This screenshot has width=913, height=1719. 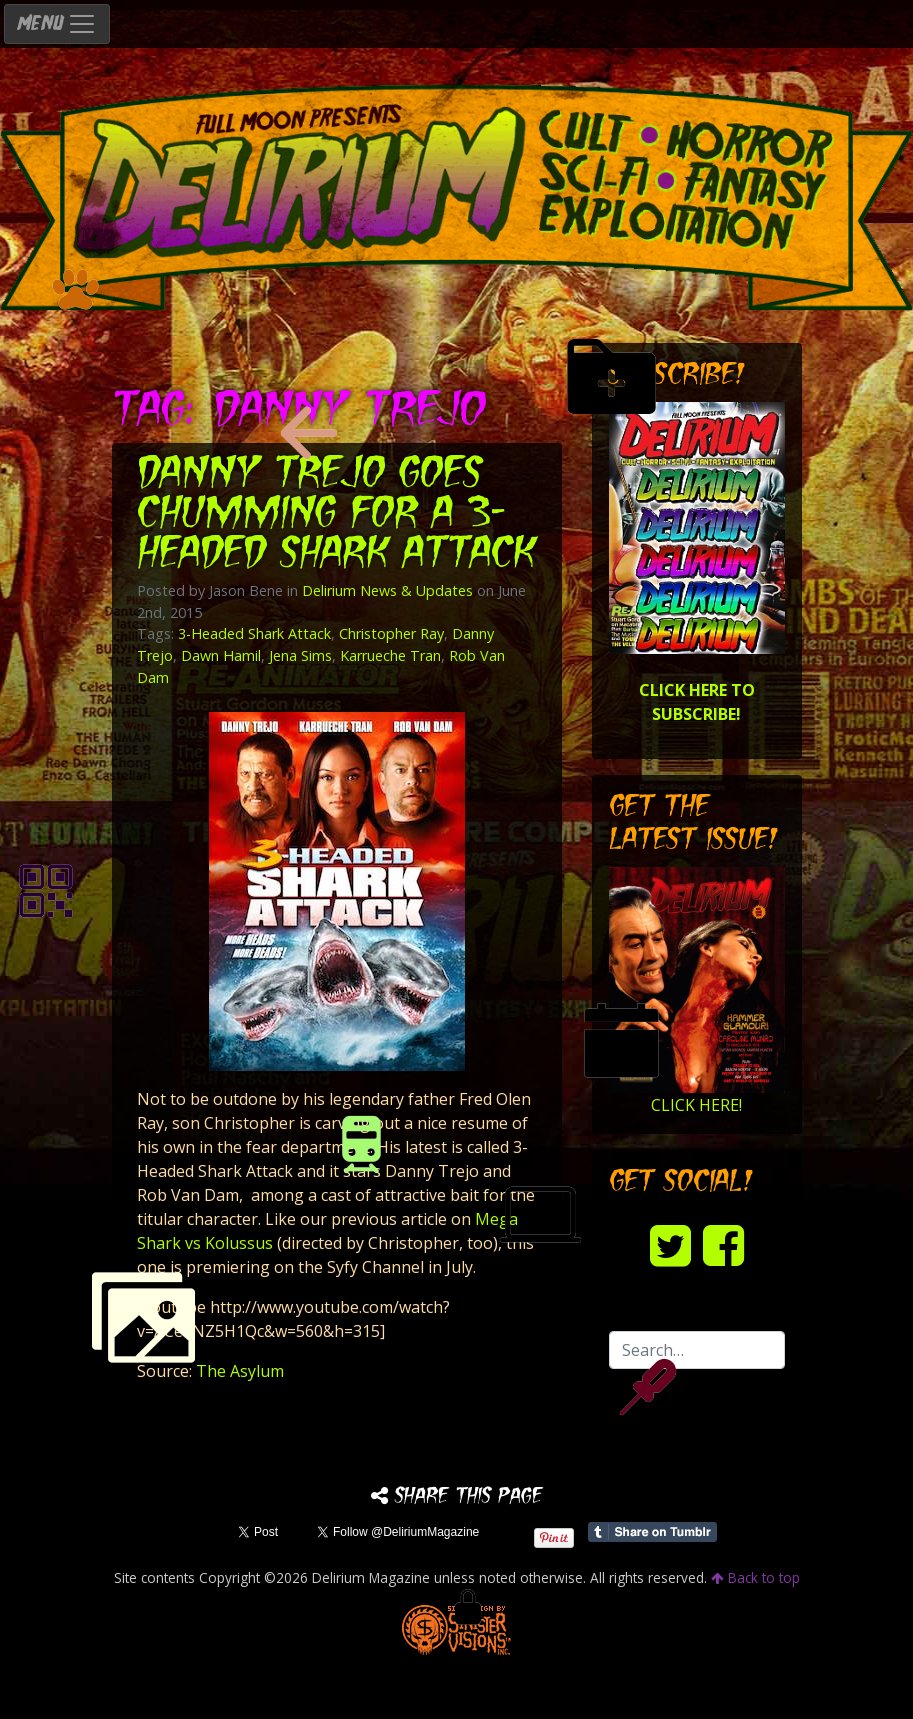 I want to click on switch to desktop view, so click(x=540, y=1214).